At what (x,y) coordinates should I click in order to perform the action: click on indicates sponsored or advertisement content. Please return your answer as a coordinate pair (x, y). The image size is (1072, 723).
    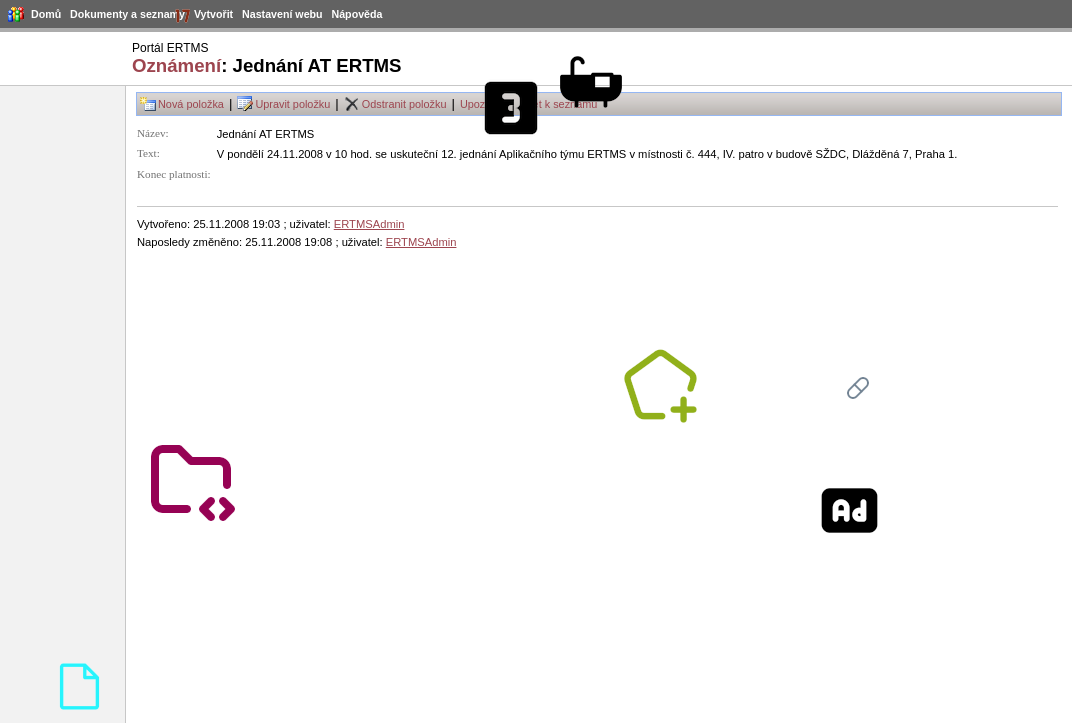
    Looking at the image, I should click on (849, 510).